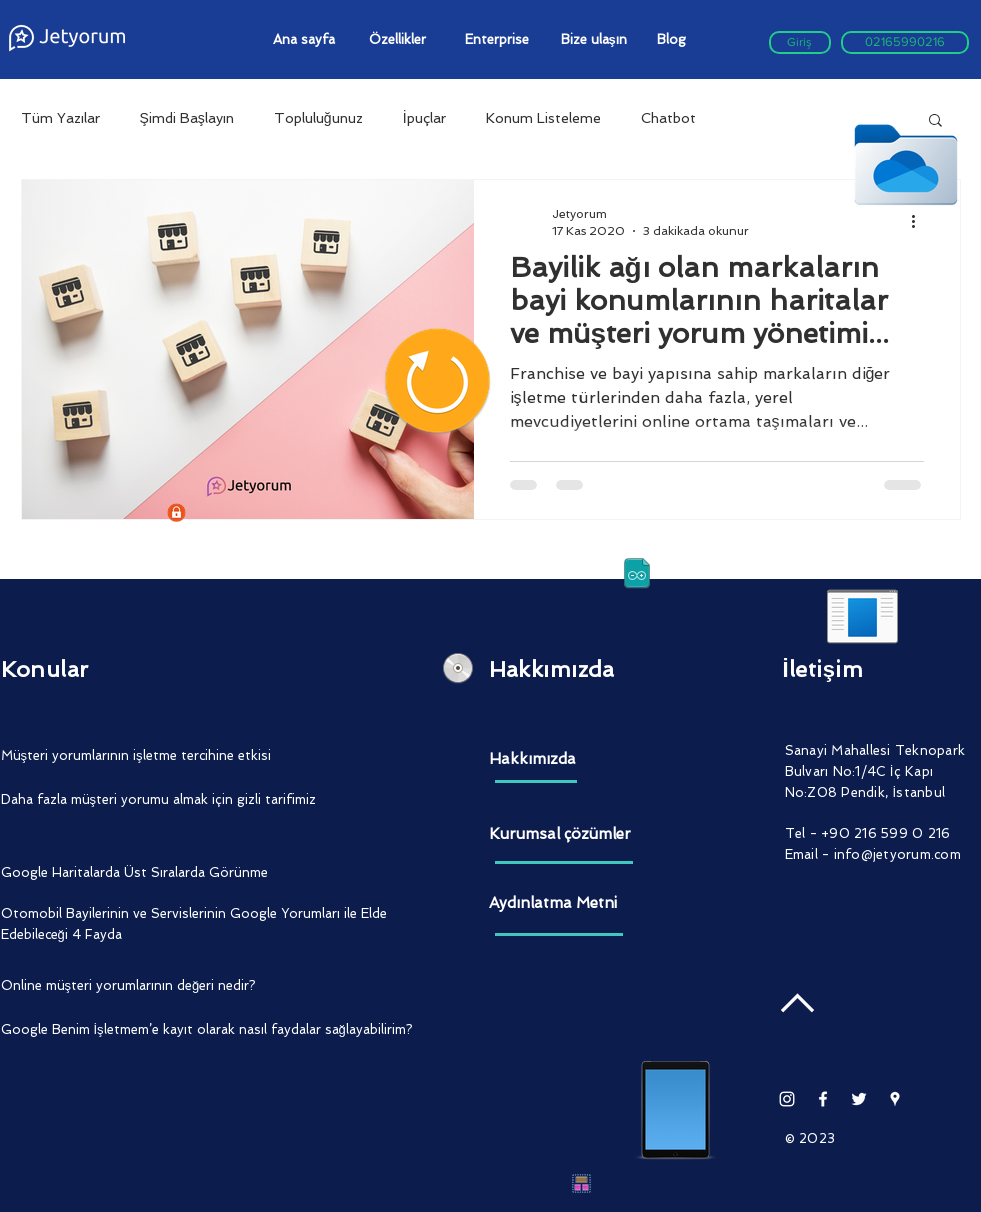  What do you see at coordinates (862, 616) in the screenshot?
I see `open a program or application window` at bounding box center [862, 616].